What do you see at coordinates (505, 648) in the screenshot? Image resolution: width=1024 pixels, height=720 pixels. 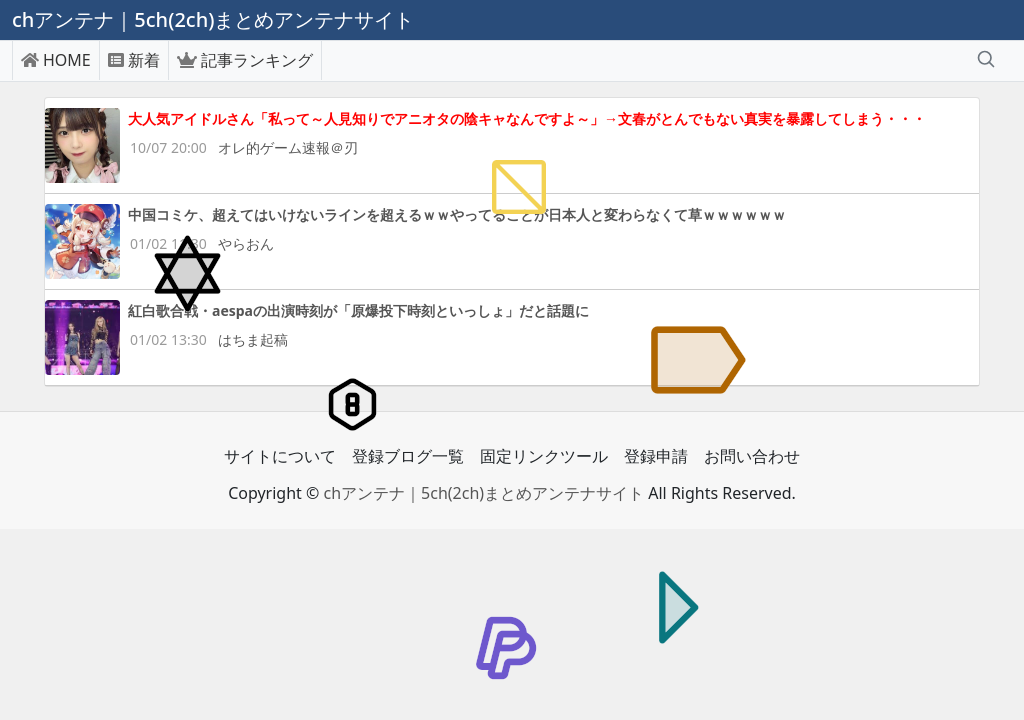 I see `pay with PayPal` at bounding box center [505, 648].